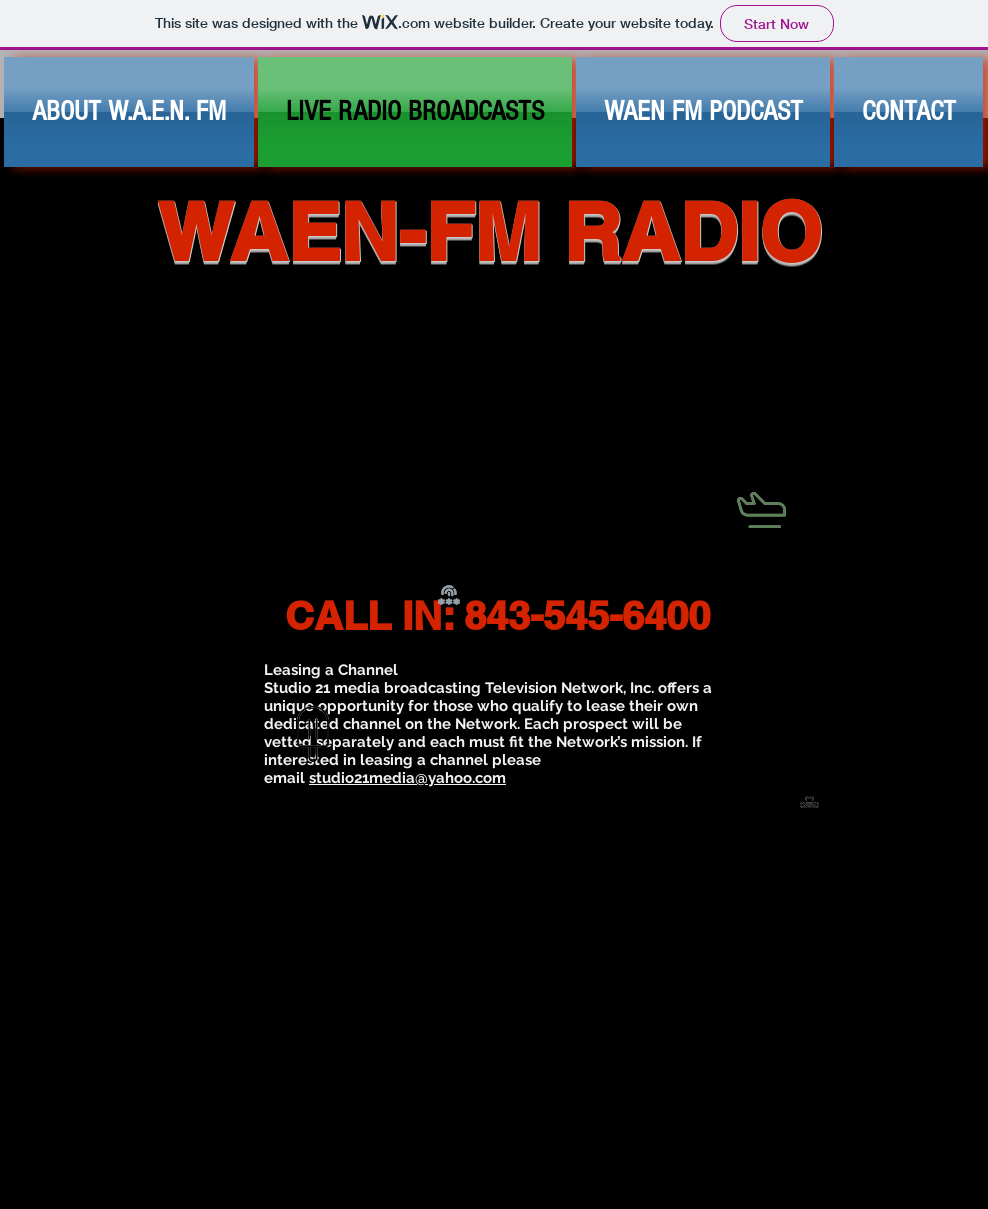 The height and width of the screenshot is (1209, 988). Describe the element at coordinates (761, 508) in the screenshot. I see `indicates flight mode is active` at that location.